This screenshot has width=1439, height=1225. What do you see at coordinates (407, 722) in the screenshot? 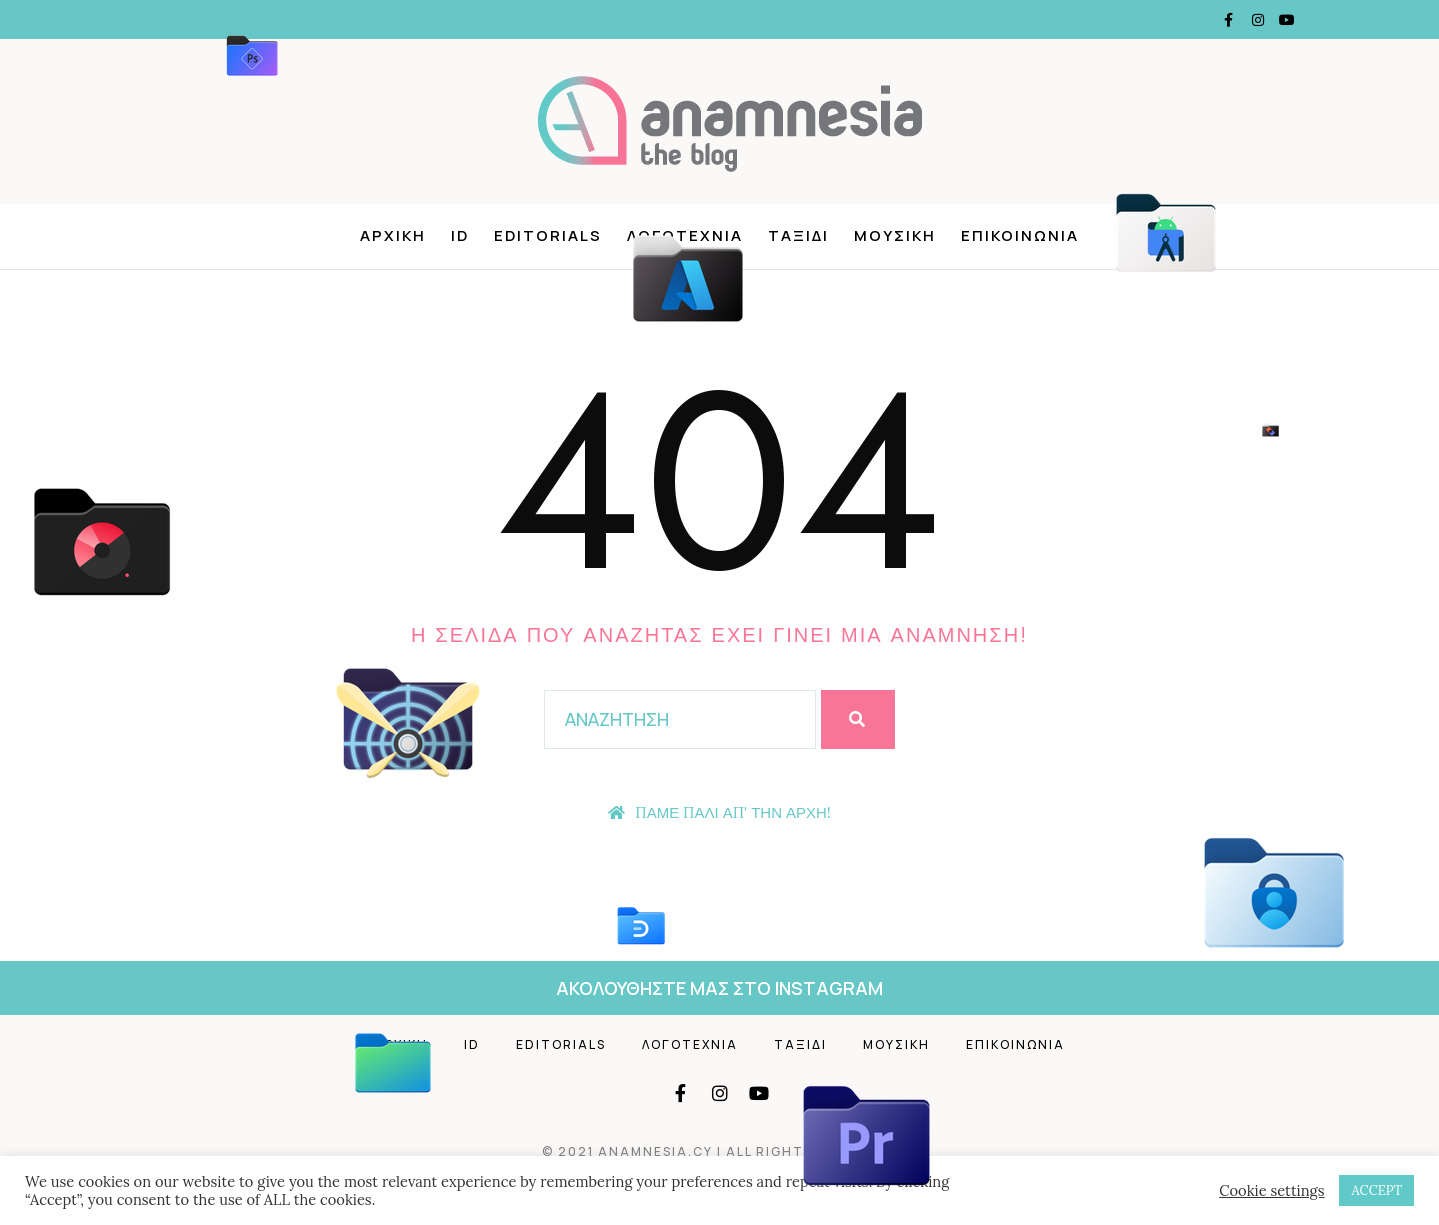
I see `open folder containing pokémon beast ball assets` at bounding box center [407, 722].